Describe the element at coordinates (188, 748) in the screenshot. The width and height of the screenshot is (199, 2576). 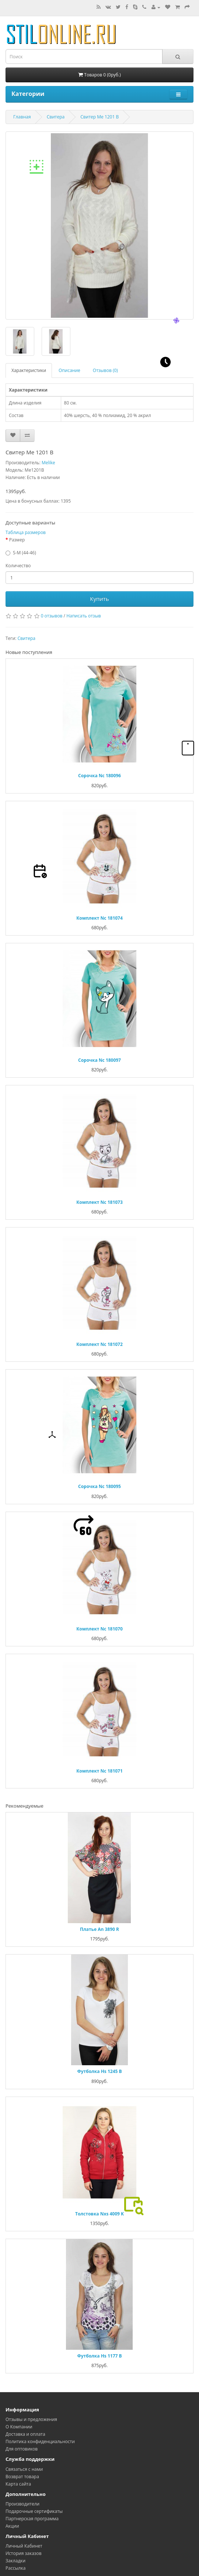
I see `tablet device with front-facing camera` at that location.